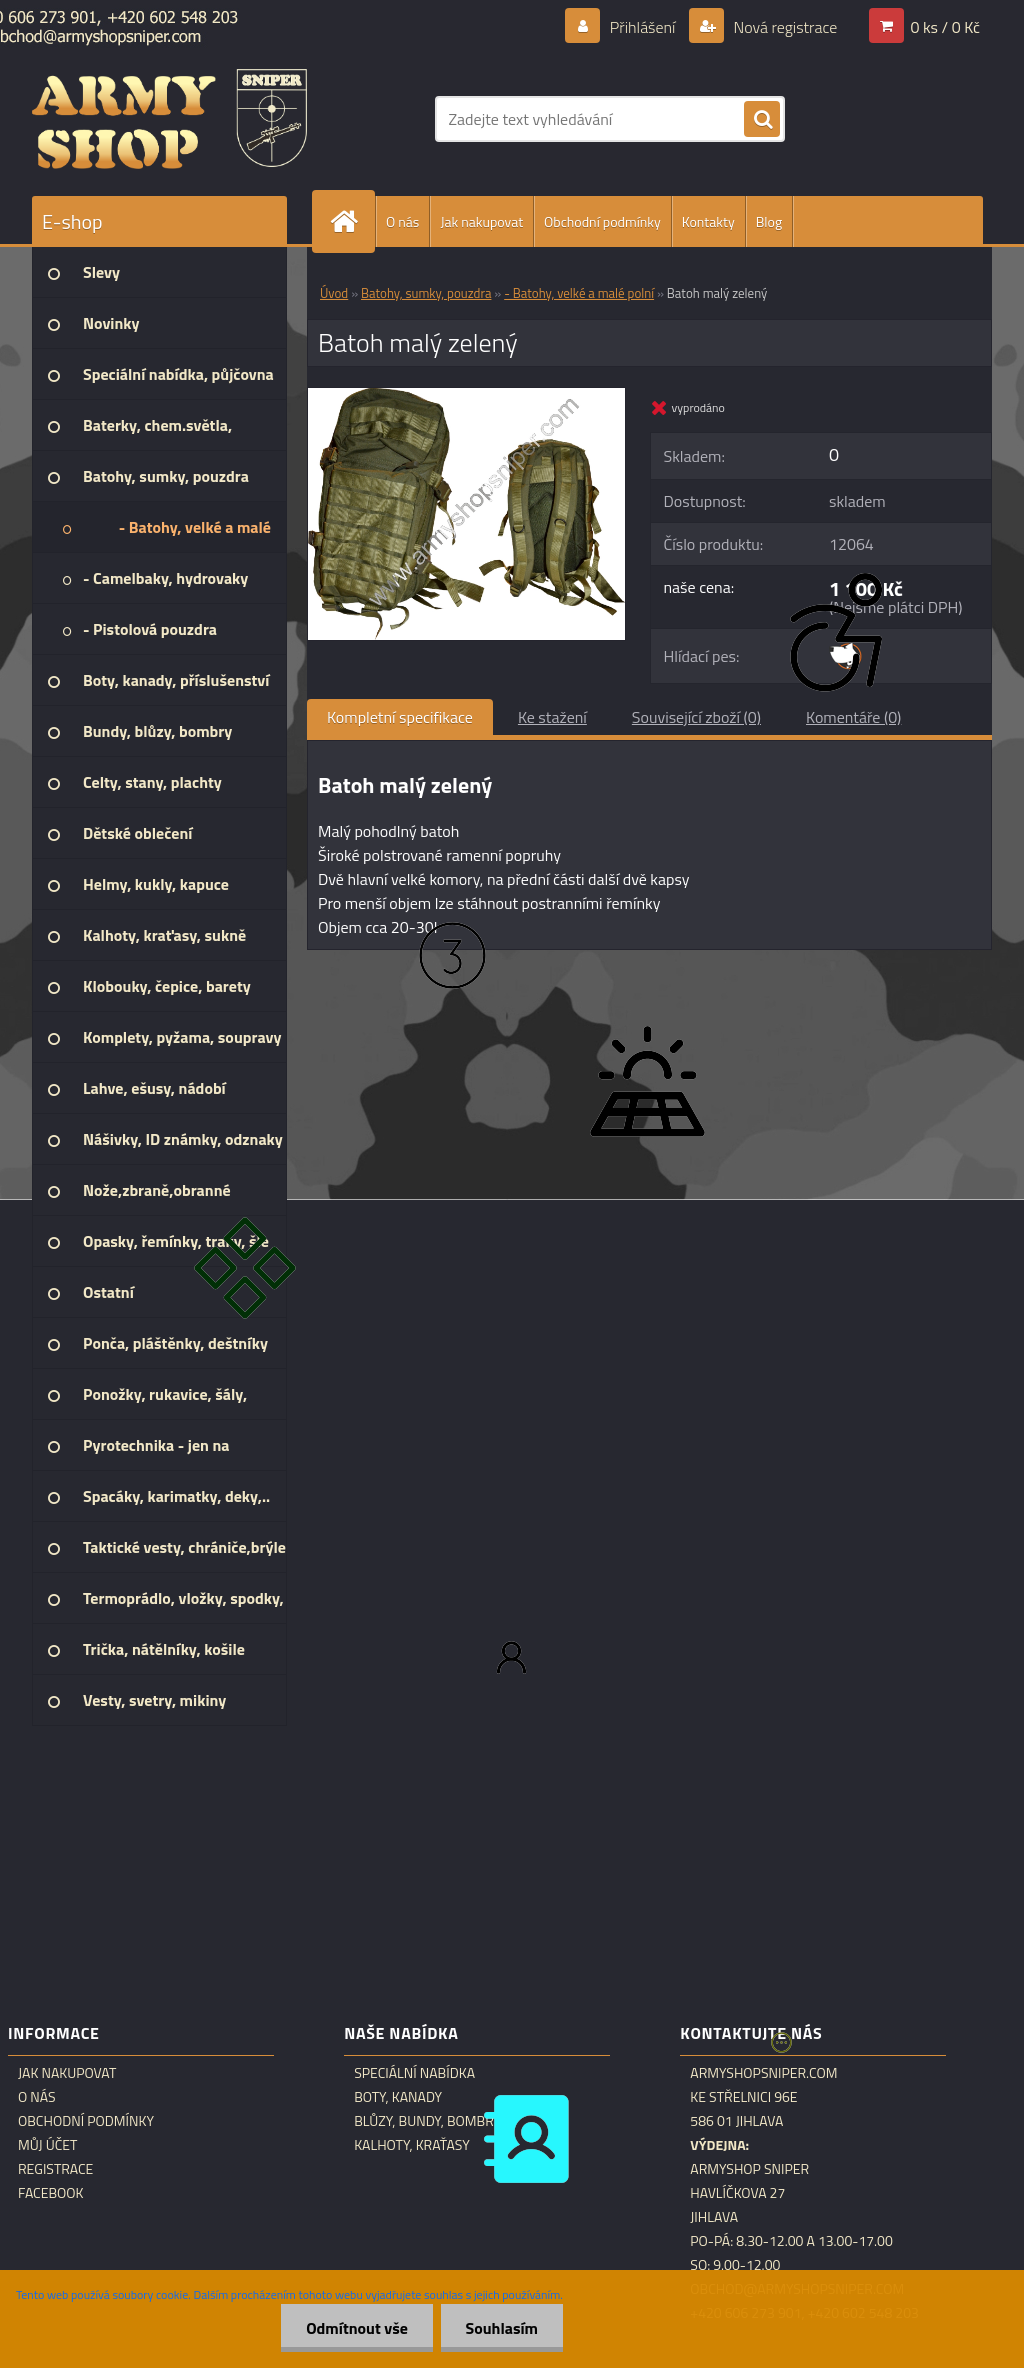 The height and width of the screenshot is (2368, 1024). Describe the element at coordinates (511, 1657) in the screenshot. I see `view your profile` at that location.